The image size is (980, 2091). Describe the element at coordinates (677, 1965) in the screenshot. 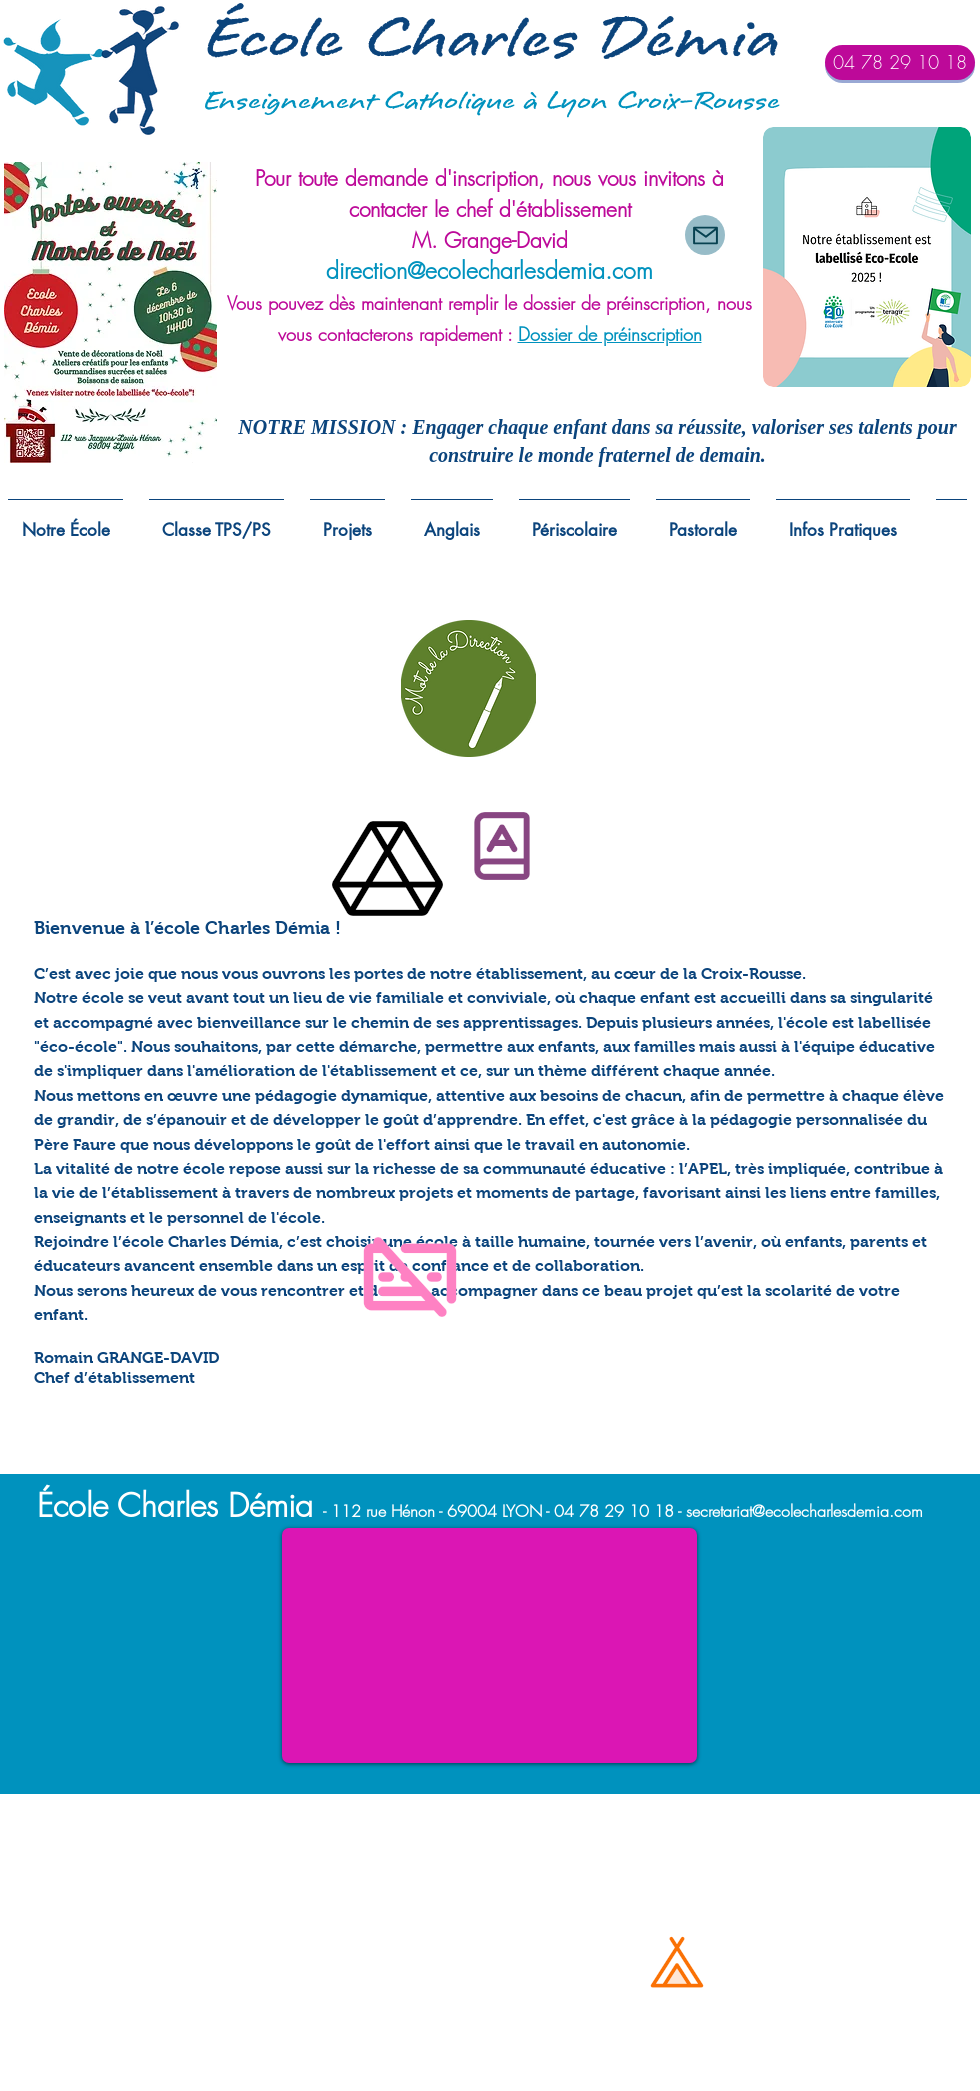

I see `access camping or outdoor activity features` at that location.